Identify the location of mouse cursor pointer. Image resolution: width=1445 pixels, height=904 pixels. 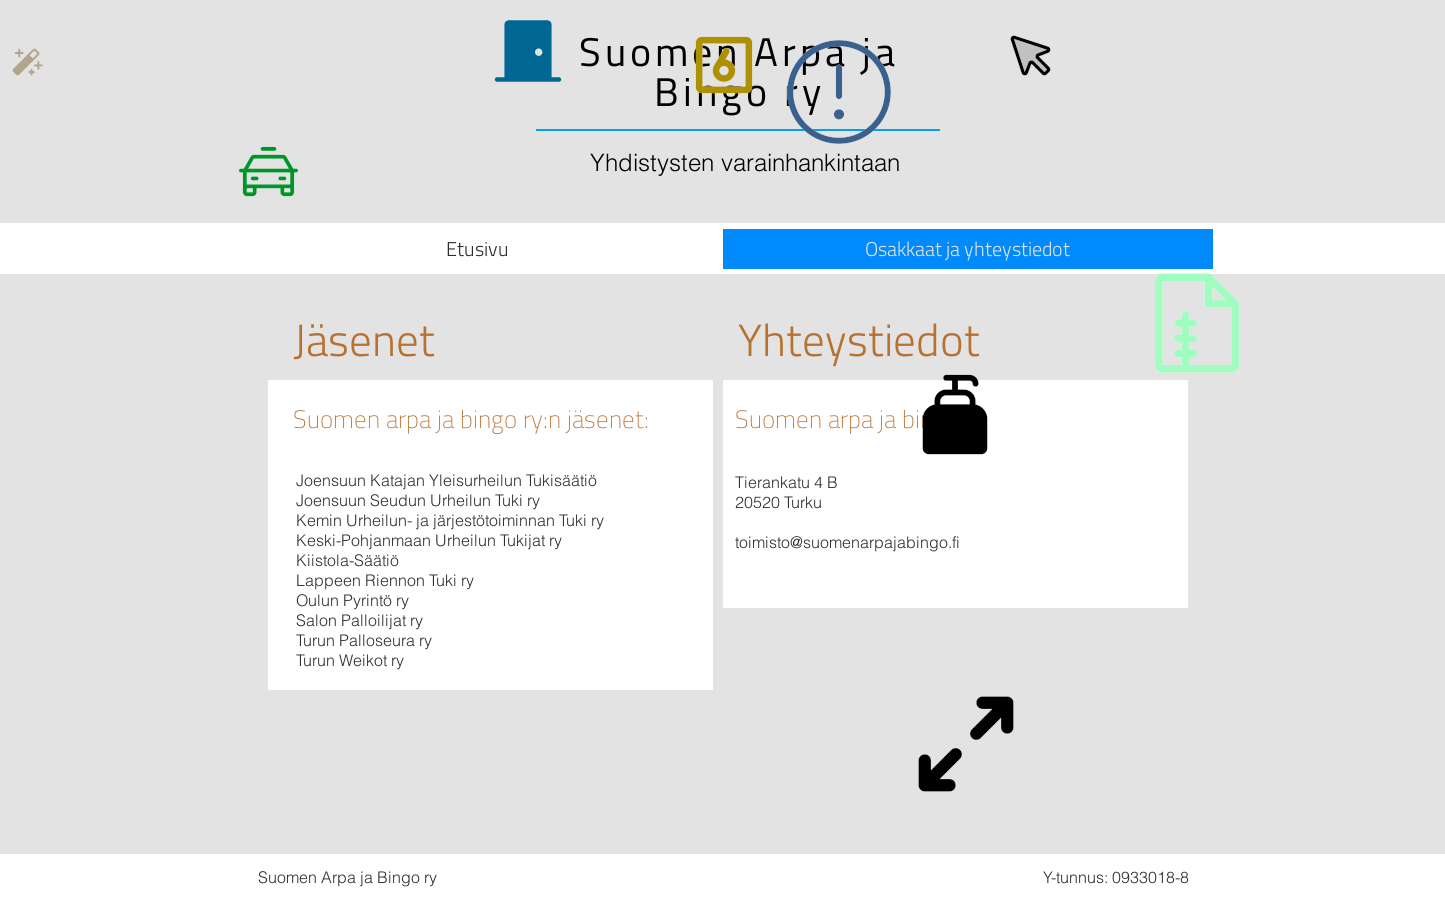
(1030, 55).